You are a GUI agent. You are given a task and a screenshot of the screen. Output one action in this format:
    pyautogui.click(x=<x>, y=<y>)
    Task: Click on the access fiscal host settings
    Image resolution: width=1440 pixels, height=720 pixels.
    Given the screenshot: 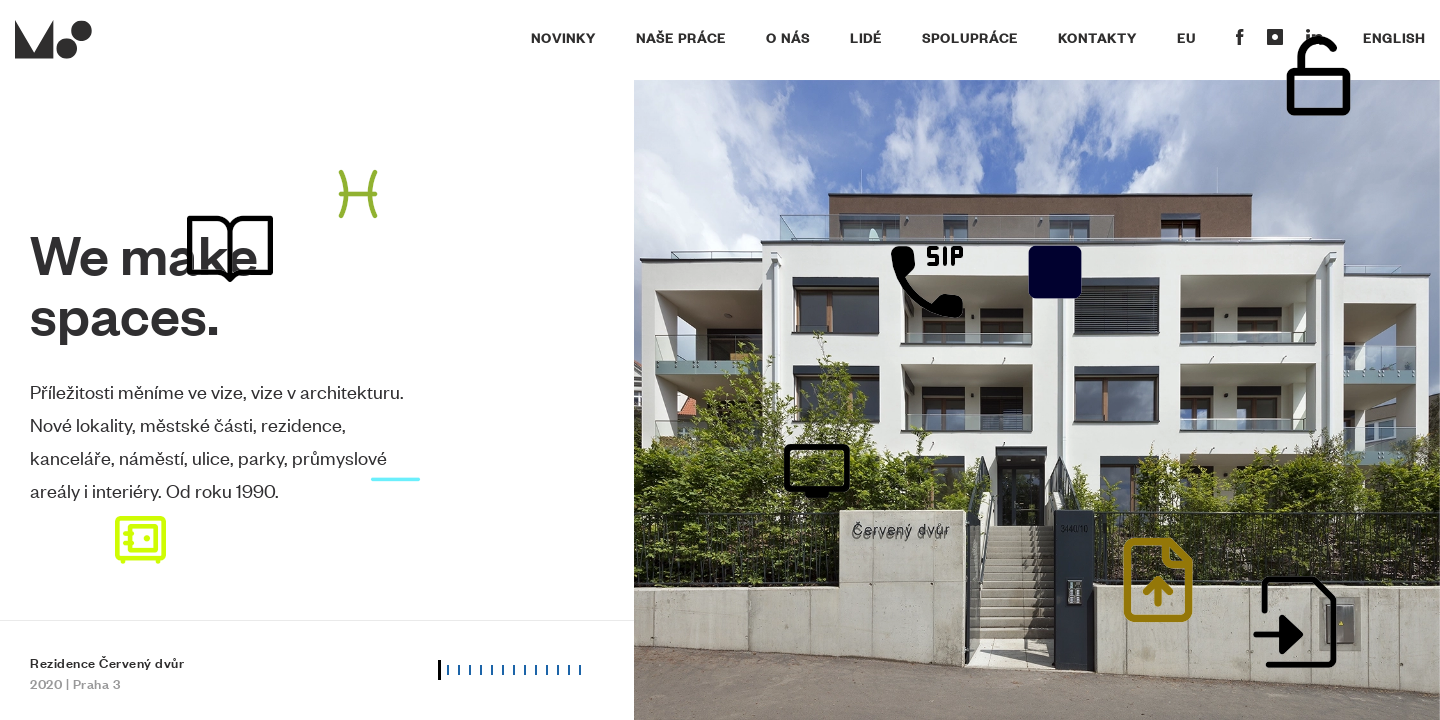 What is the action you would take?
    pyautogui.click(x=140, y=541)
    